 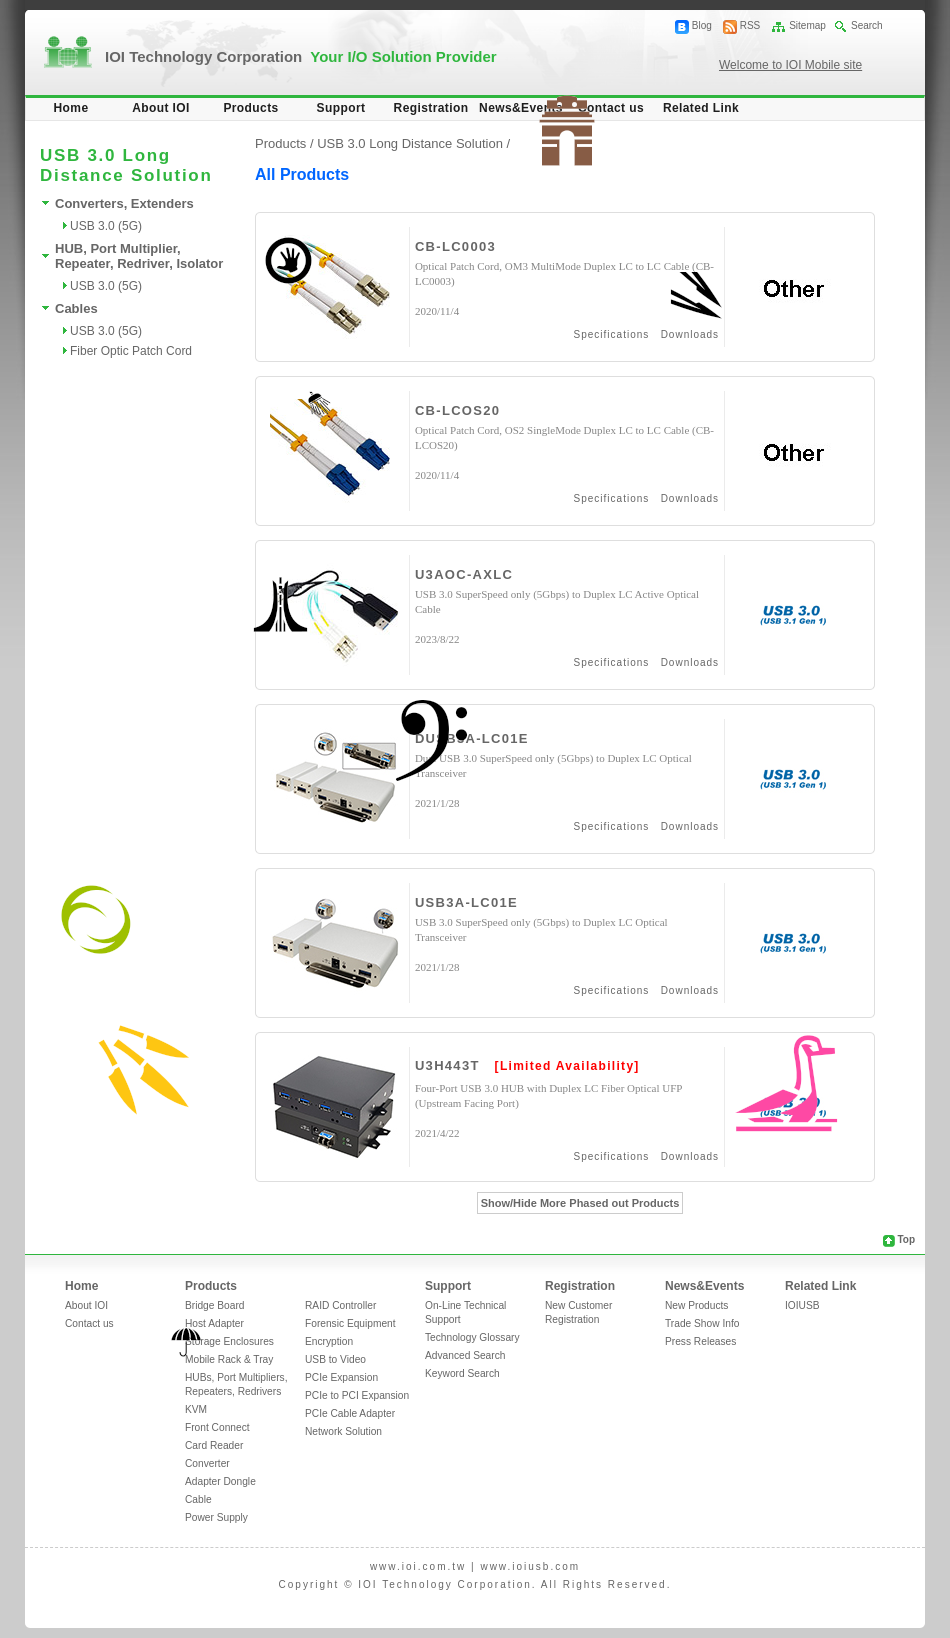 I want to click on indicates a beast or creature ability in a game interface, so click(x=95, y=919).